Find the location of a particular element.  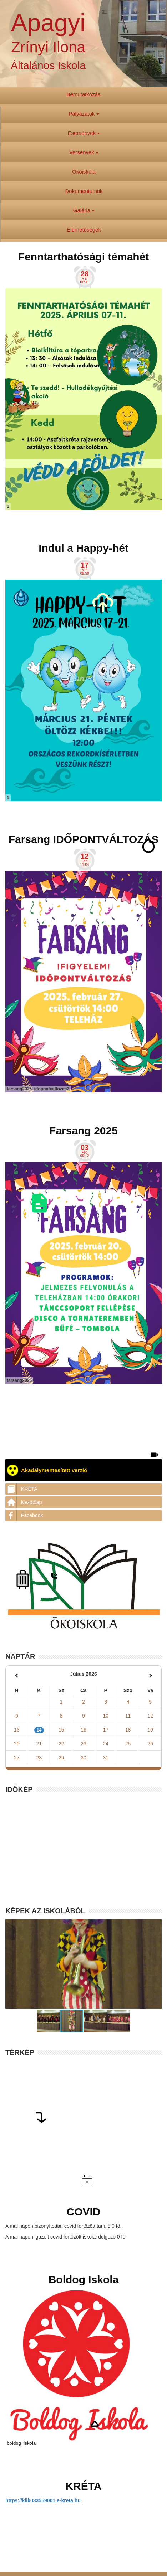

upload file to cloud storage is located at coordinates (103, 603).